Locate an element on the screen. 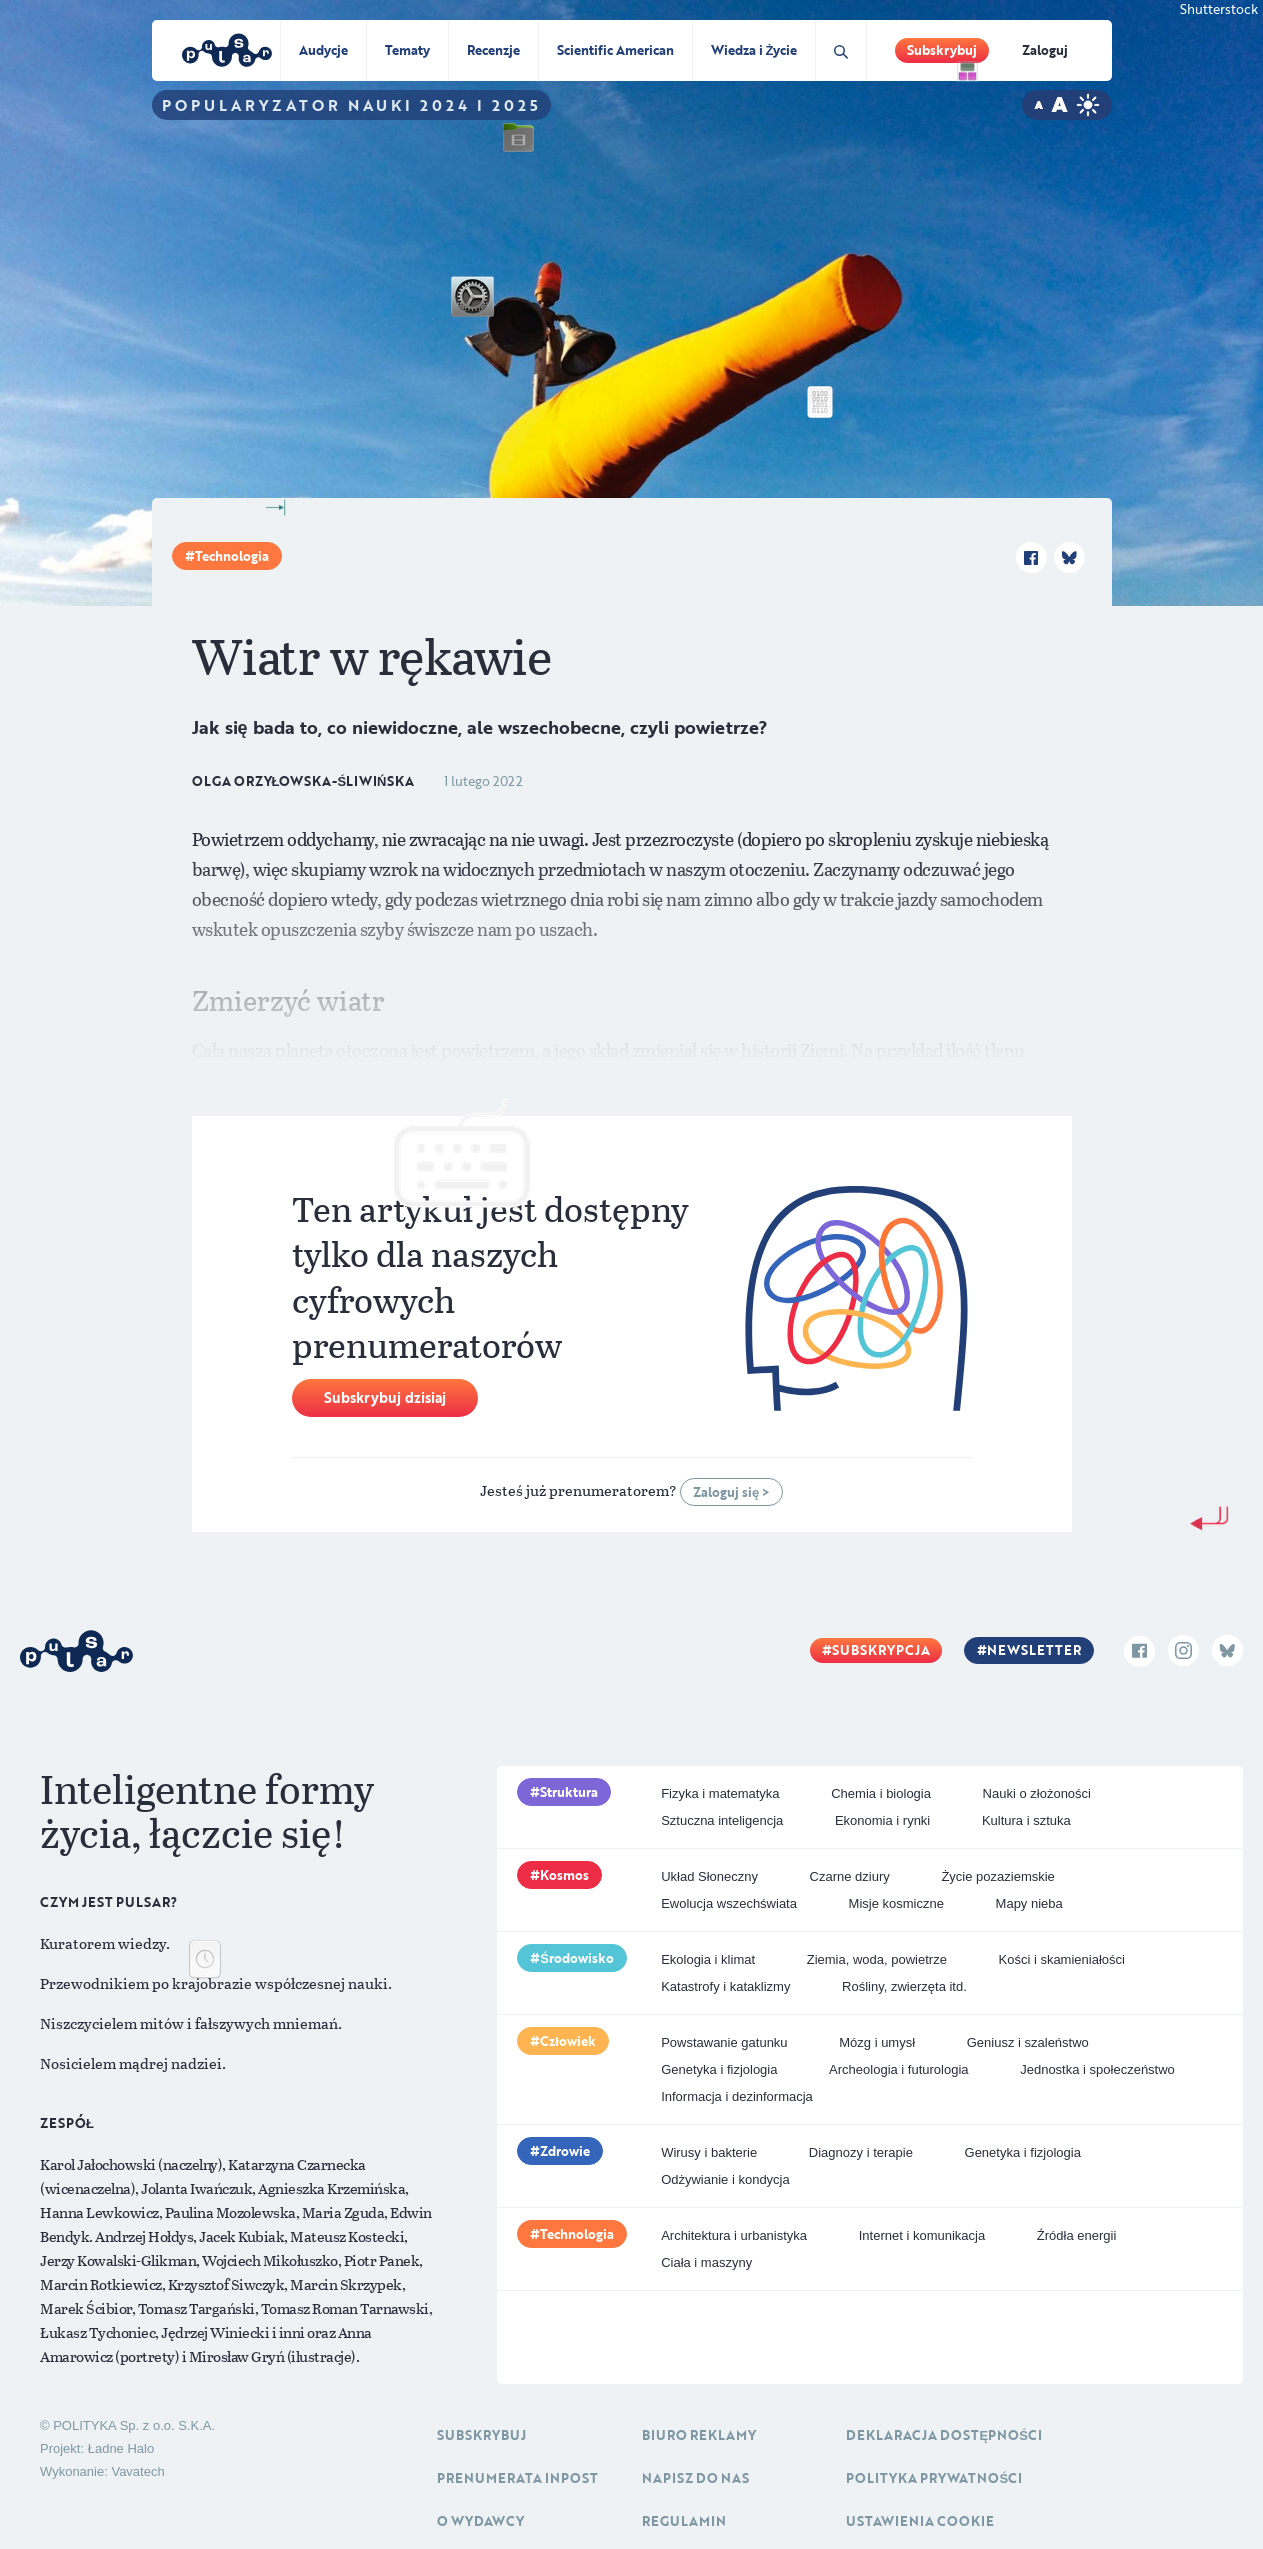 Image resolution: width=1263 pixels, height=2549 pixels. image is currently loading is located at coordinates (205, 1959).